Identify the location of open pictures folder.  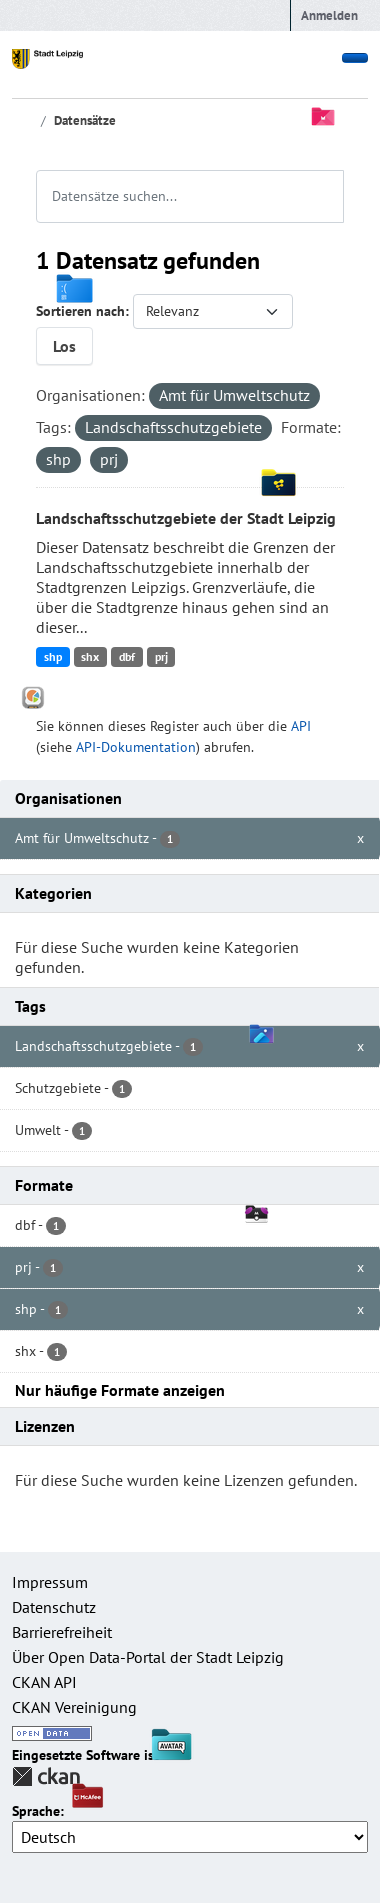
(261, 1034).